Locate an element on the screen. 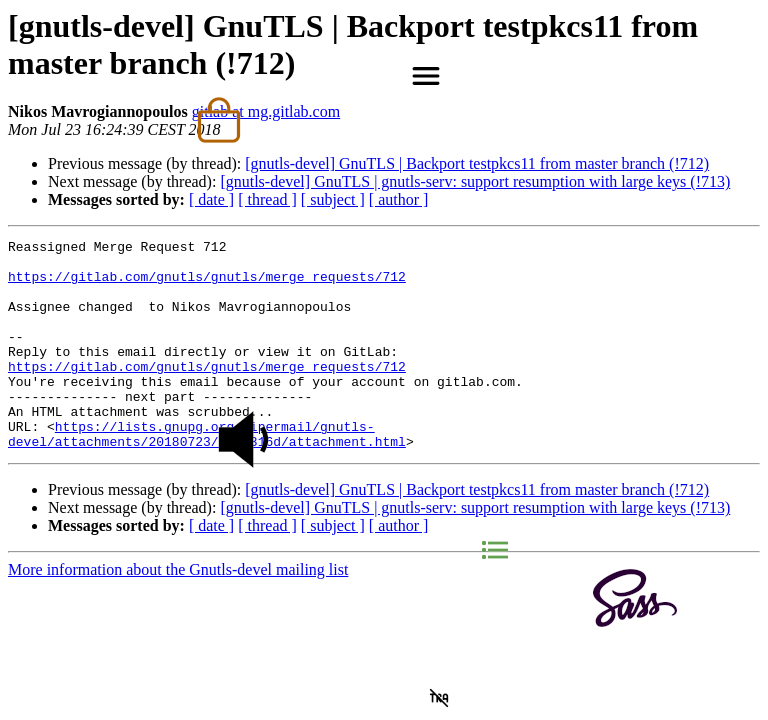 The image size is (768, 720). disable HTTP trace requests is located at coordinates (439, 698).